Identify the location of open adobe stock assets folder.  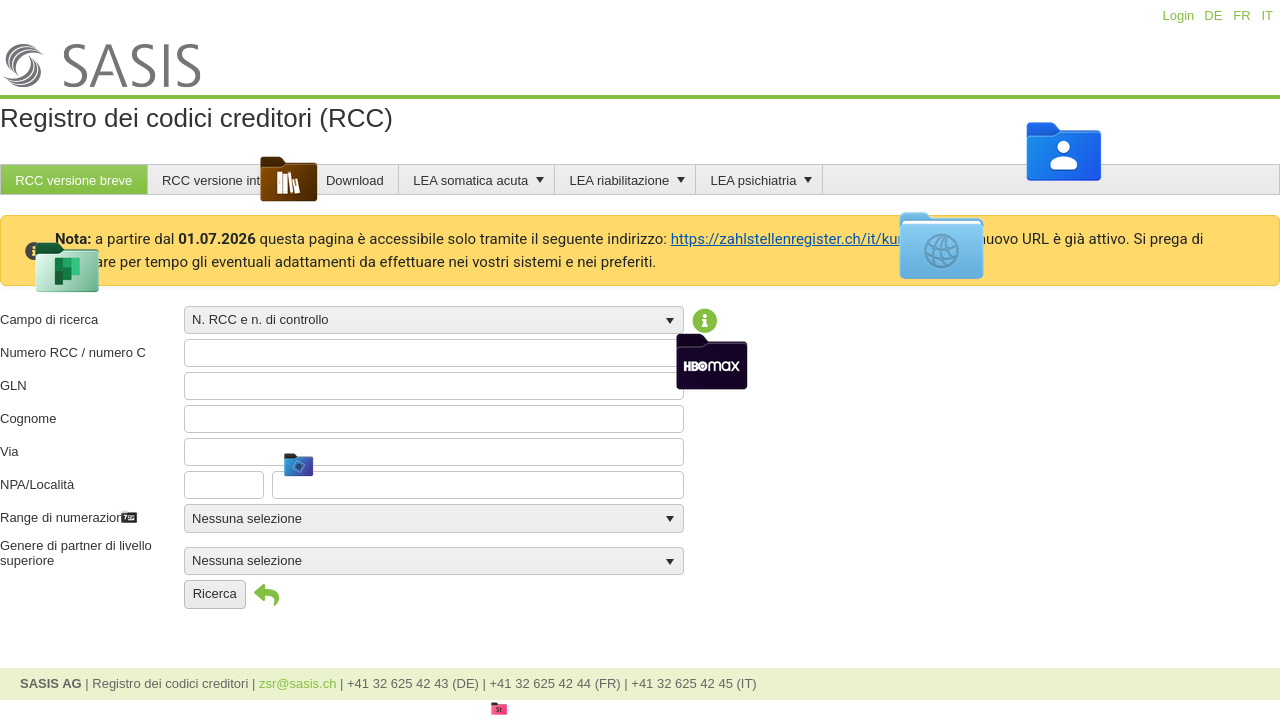
(499, 709).